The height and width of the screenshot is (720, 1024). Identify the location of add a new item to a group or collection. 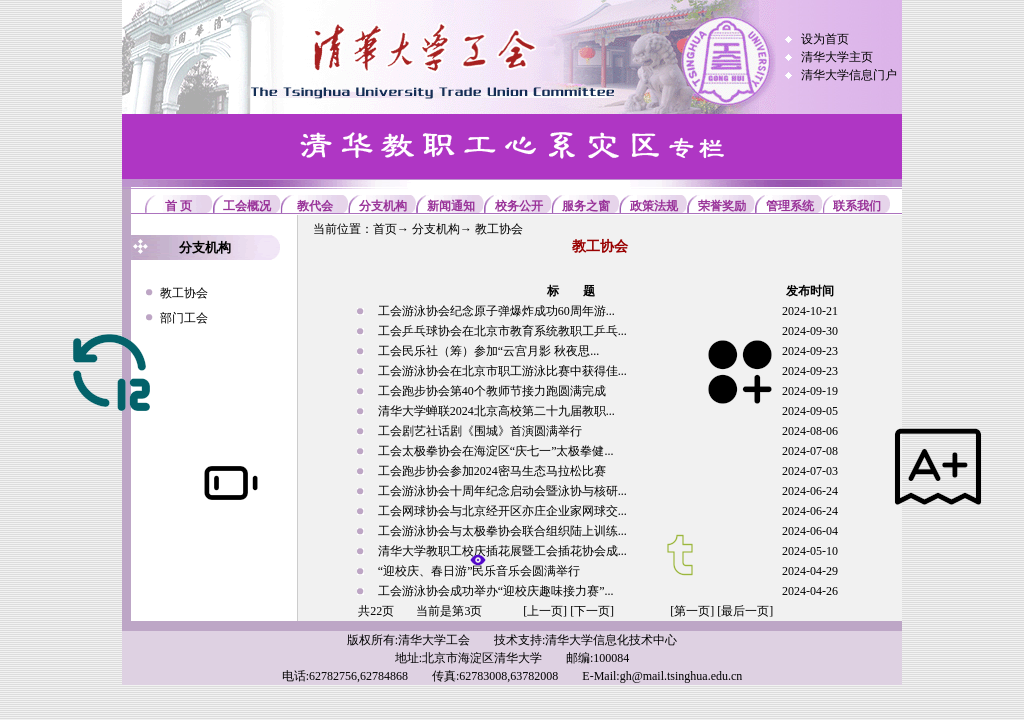
(740, 372).